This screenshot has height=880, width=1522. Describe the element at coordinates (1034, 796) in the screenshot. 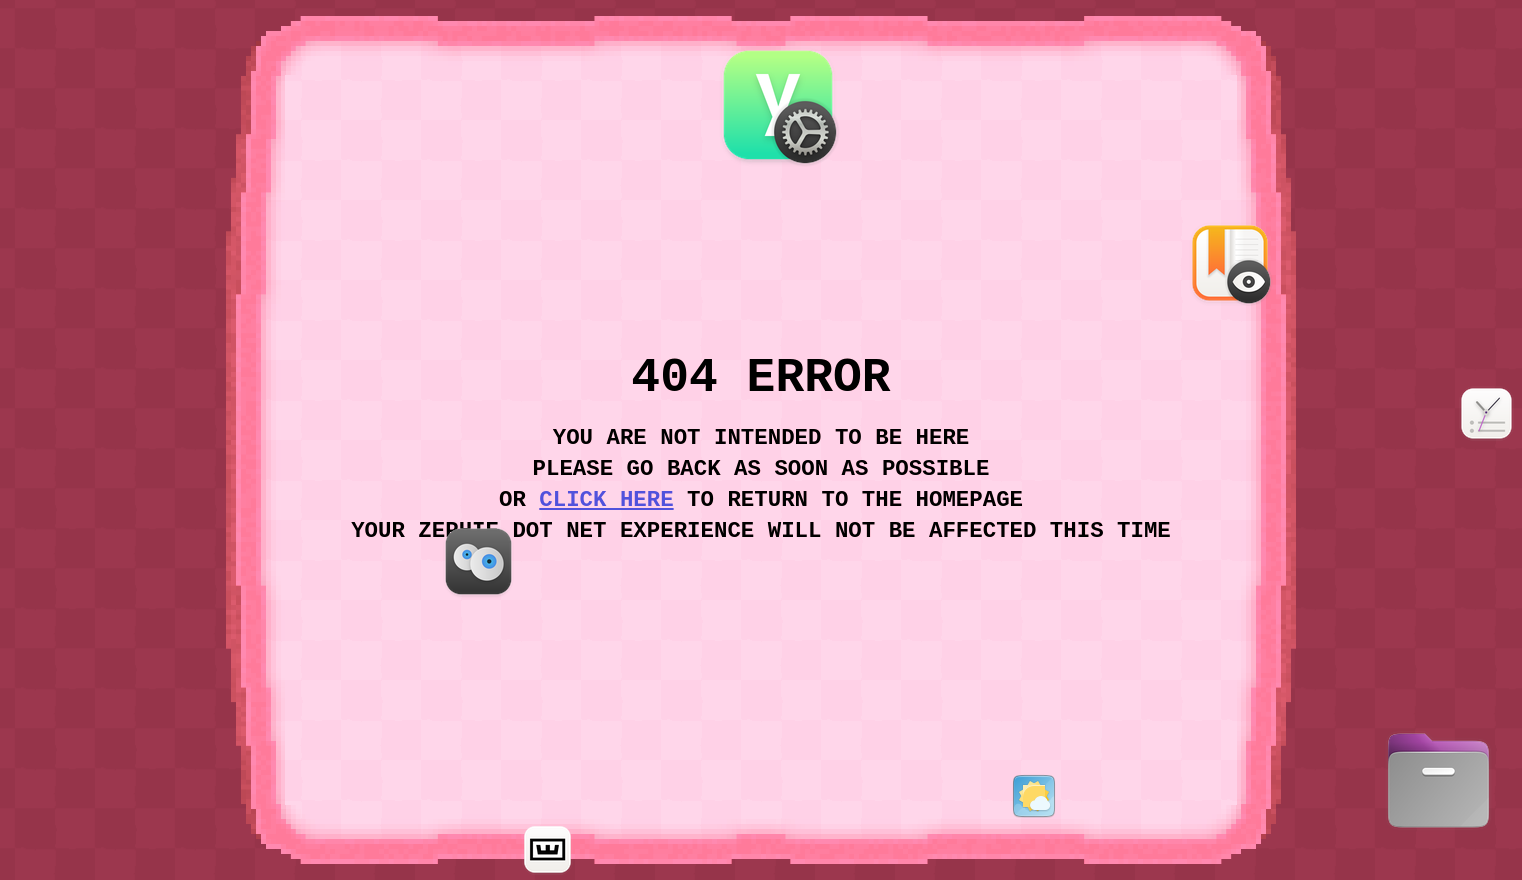

I see `open the weather app` at that location.